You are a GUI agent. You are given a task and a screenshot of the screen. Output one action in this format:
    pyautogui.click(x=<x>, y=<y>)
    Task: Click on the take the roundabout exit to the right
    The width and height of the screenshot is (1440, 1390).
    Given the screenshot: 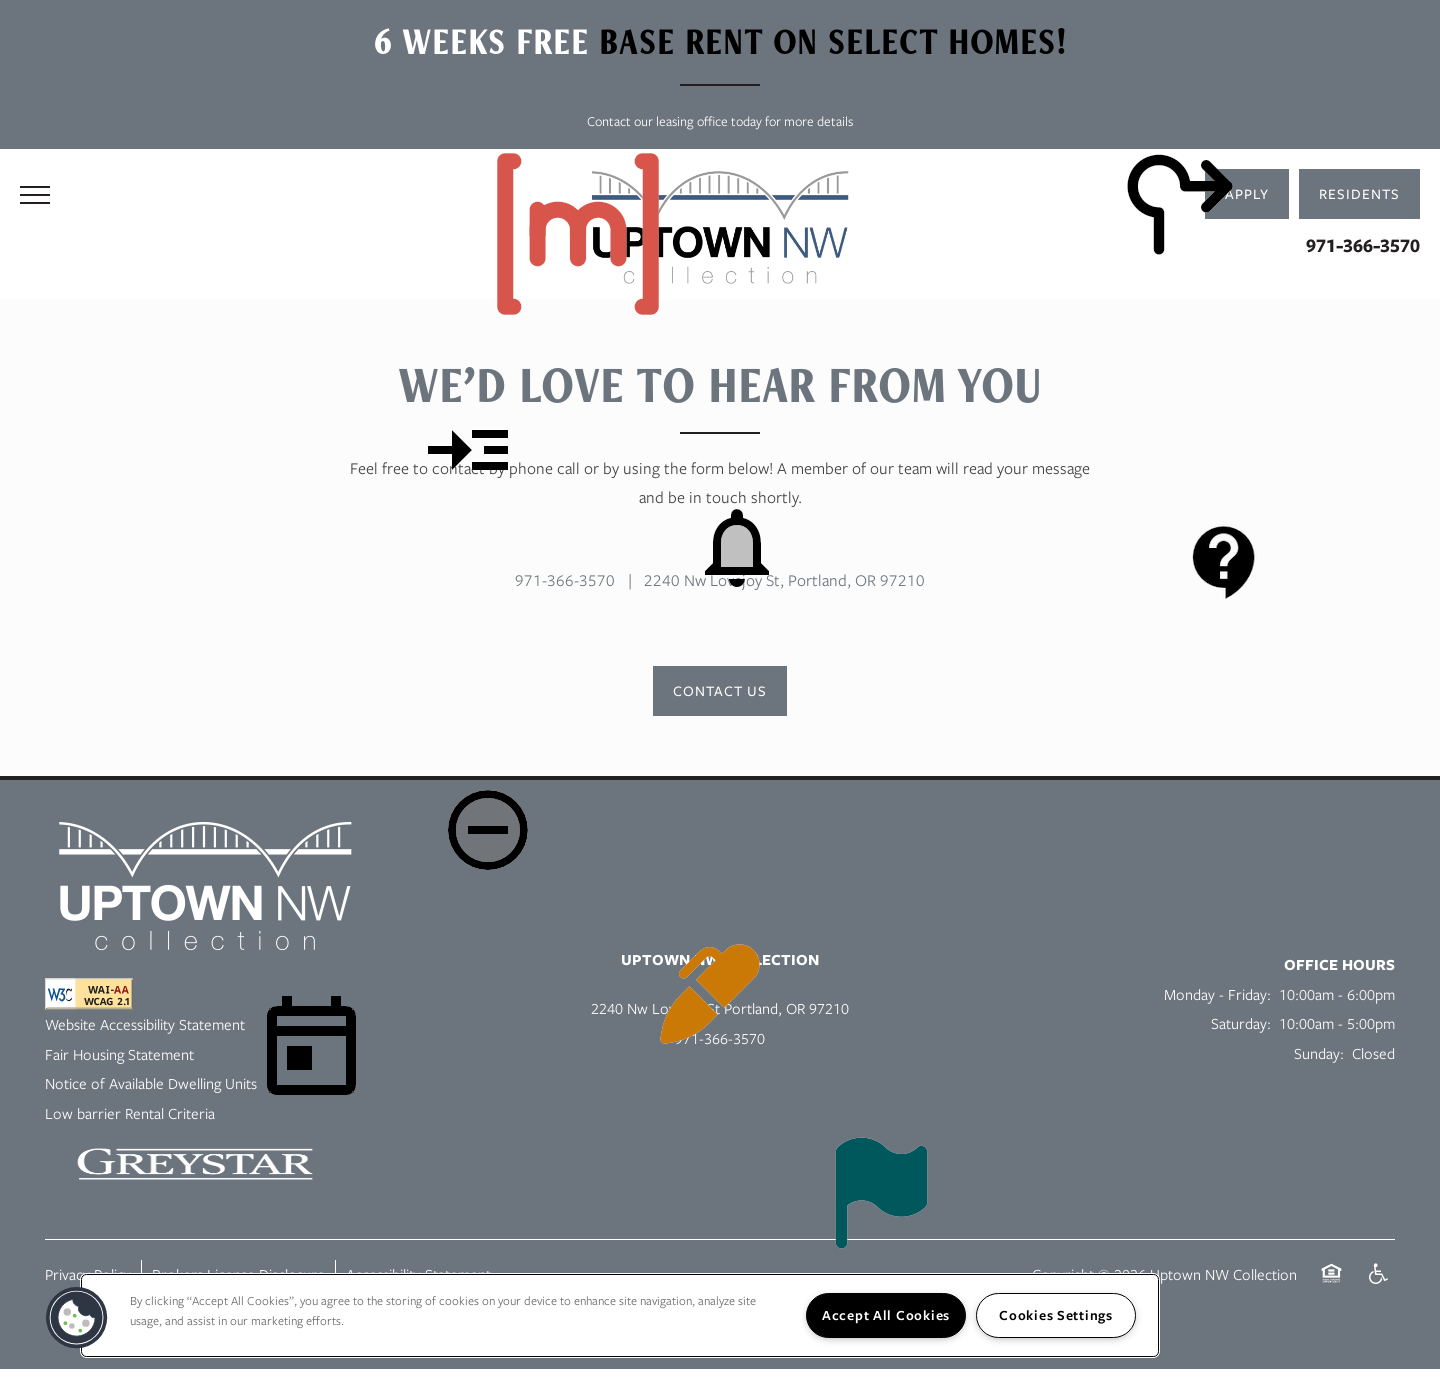 What is the action you would take?
    pyautogui.click(x=1180, y=202)
    